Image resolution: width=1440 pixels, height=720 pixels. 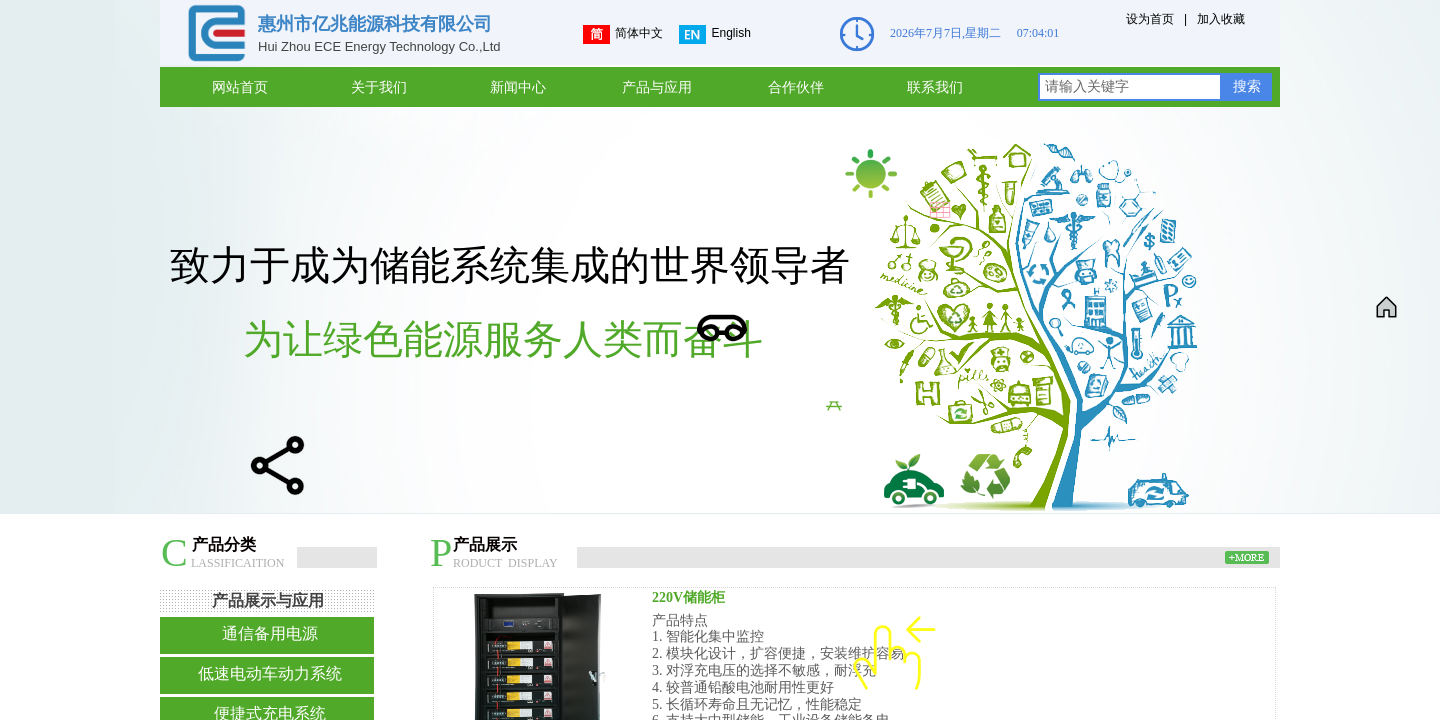 What do you see at coordinates (722, 328) in the screenshot?
I see `access swimming or diving activity settings` at bounding box center [722, 328].